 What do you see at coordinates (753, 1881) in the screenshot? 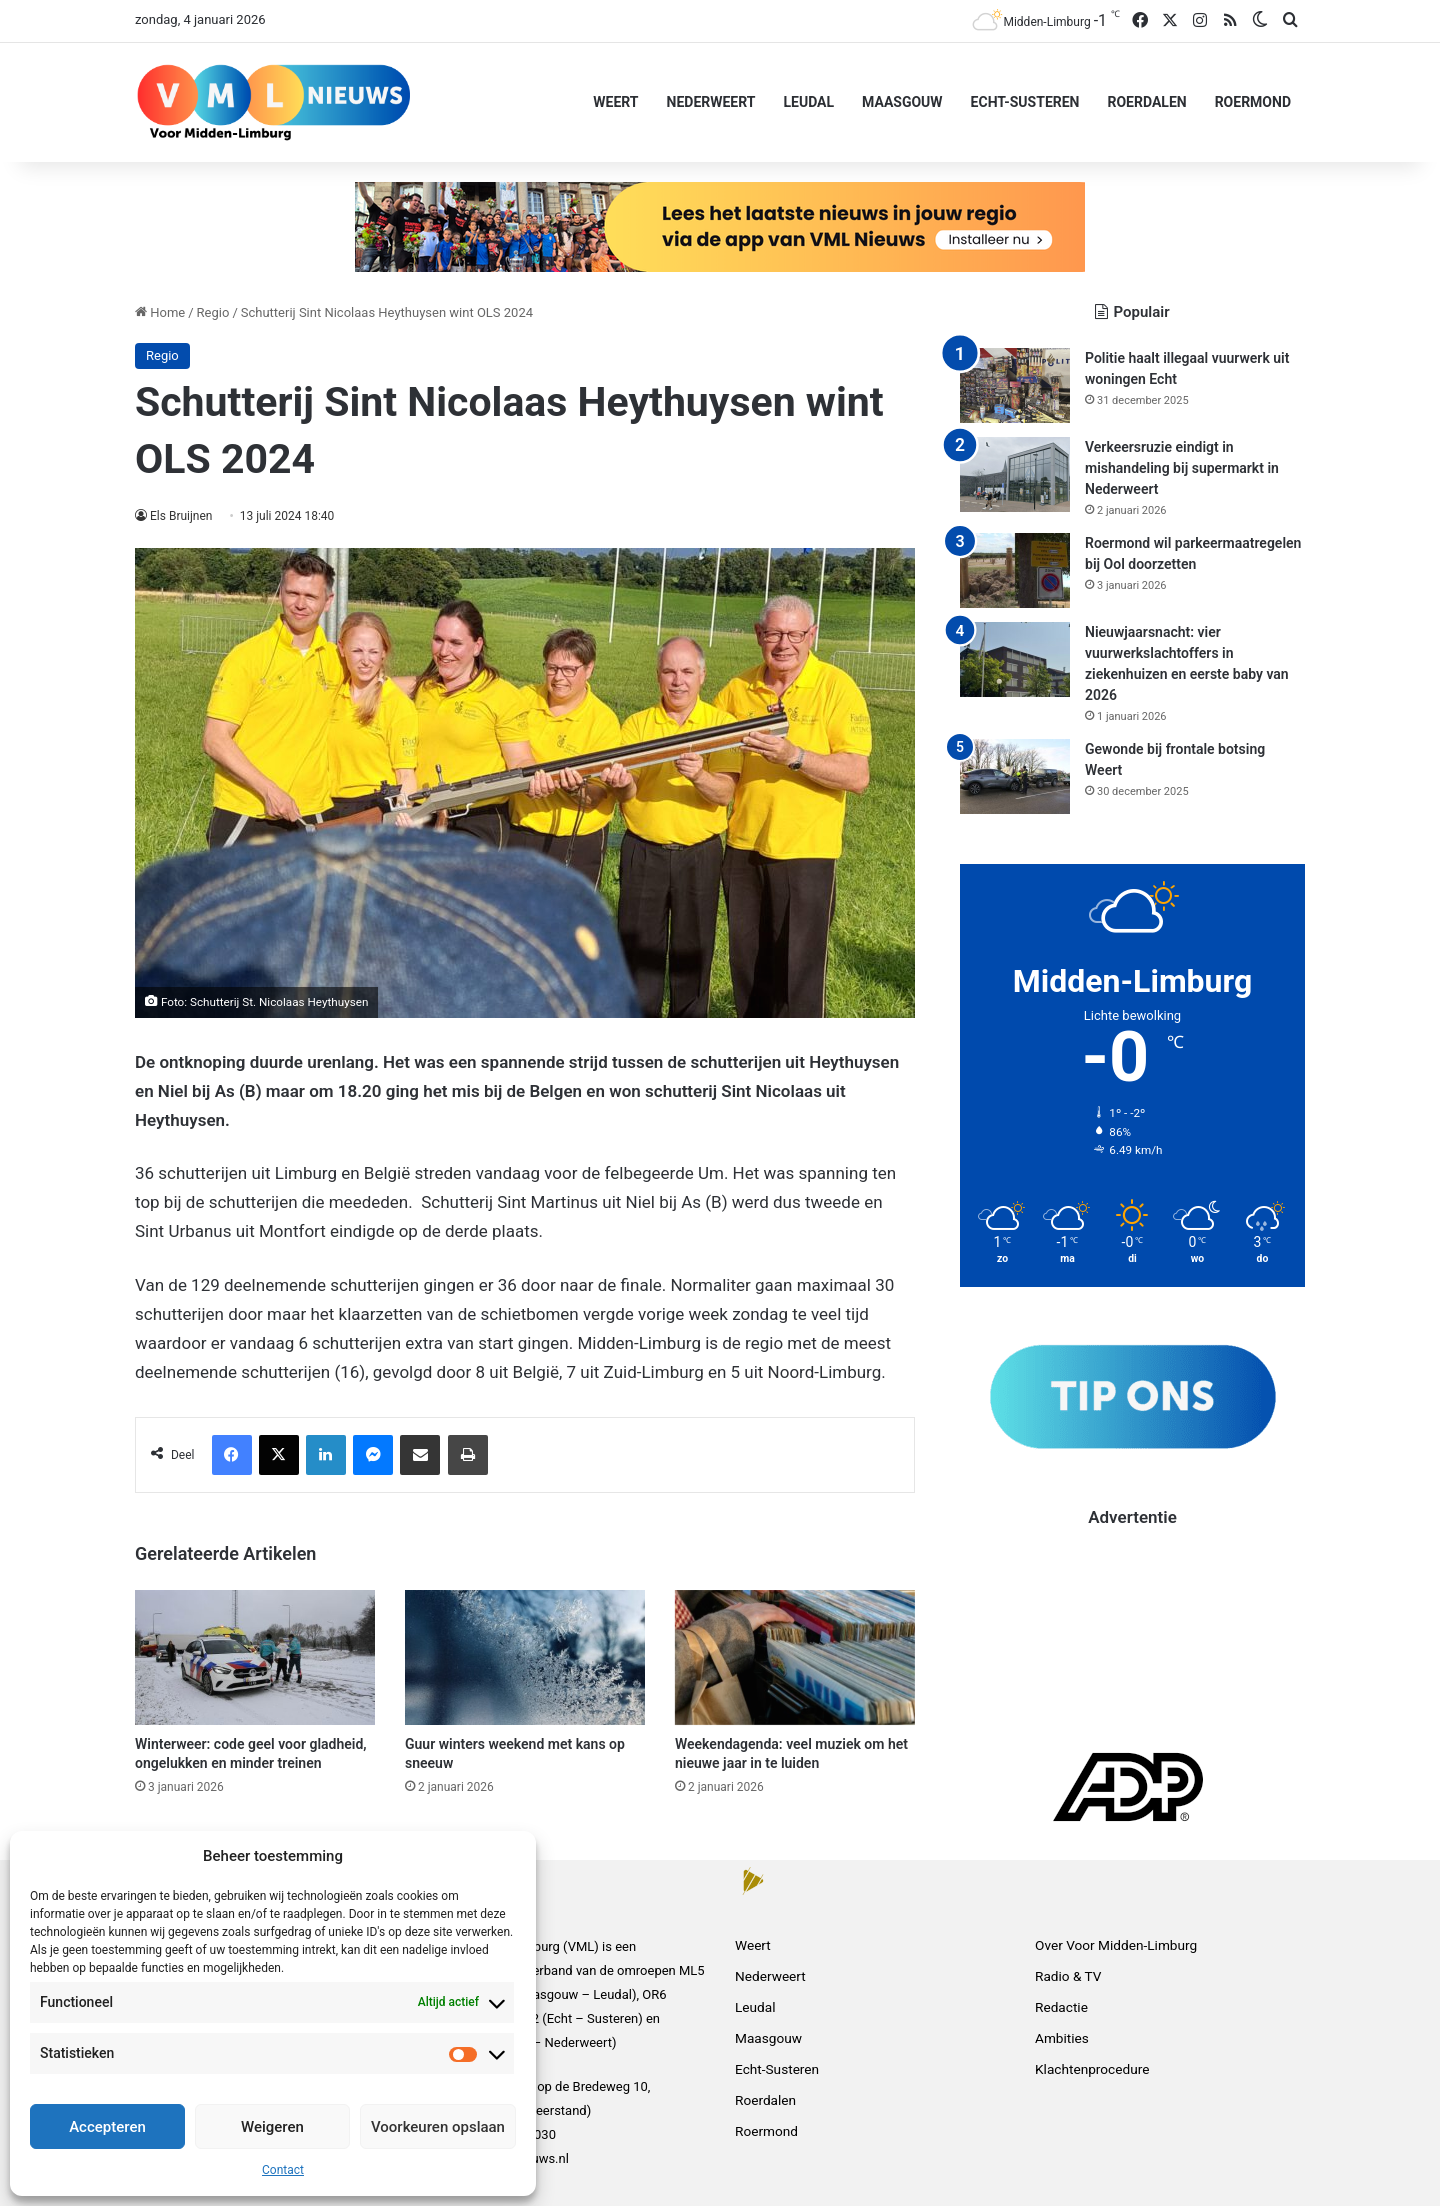
I see `open the trillertv streaming app` at bounding box center [753, 1881].